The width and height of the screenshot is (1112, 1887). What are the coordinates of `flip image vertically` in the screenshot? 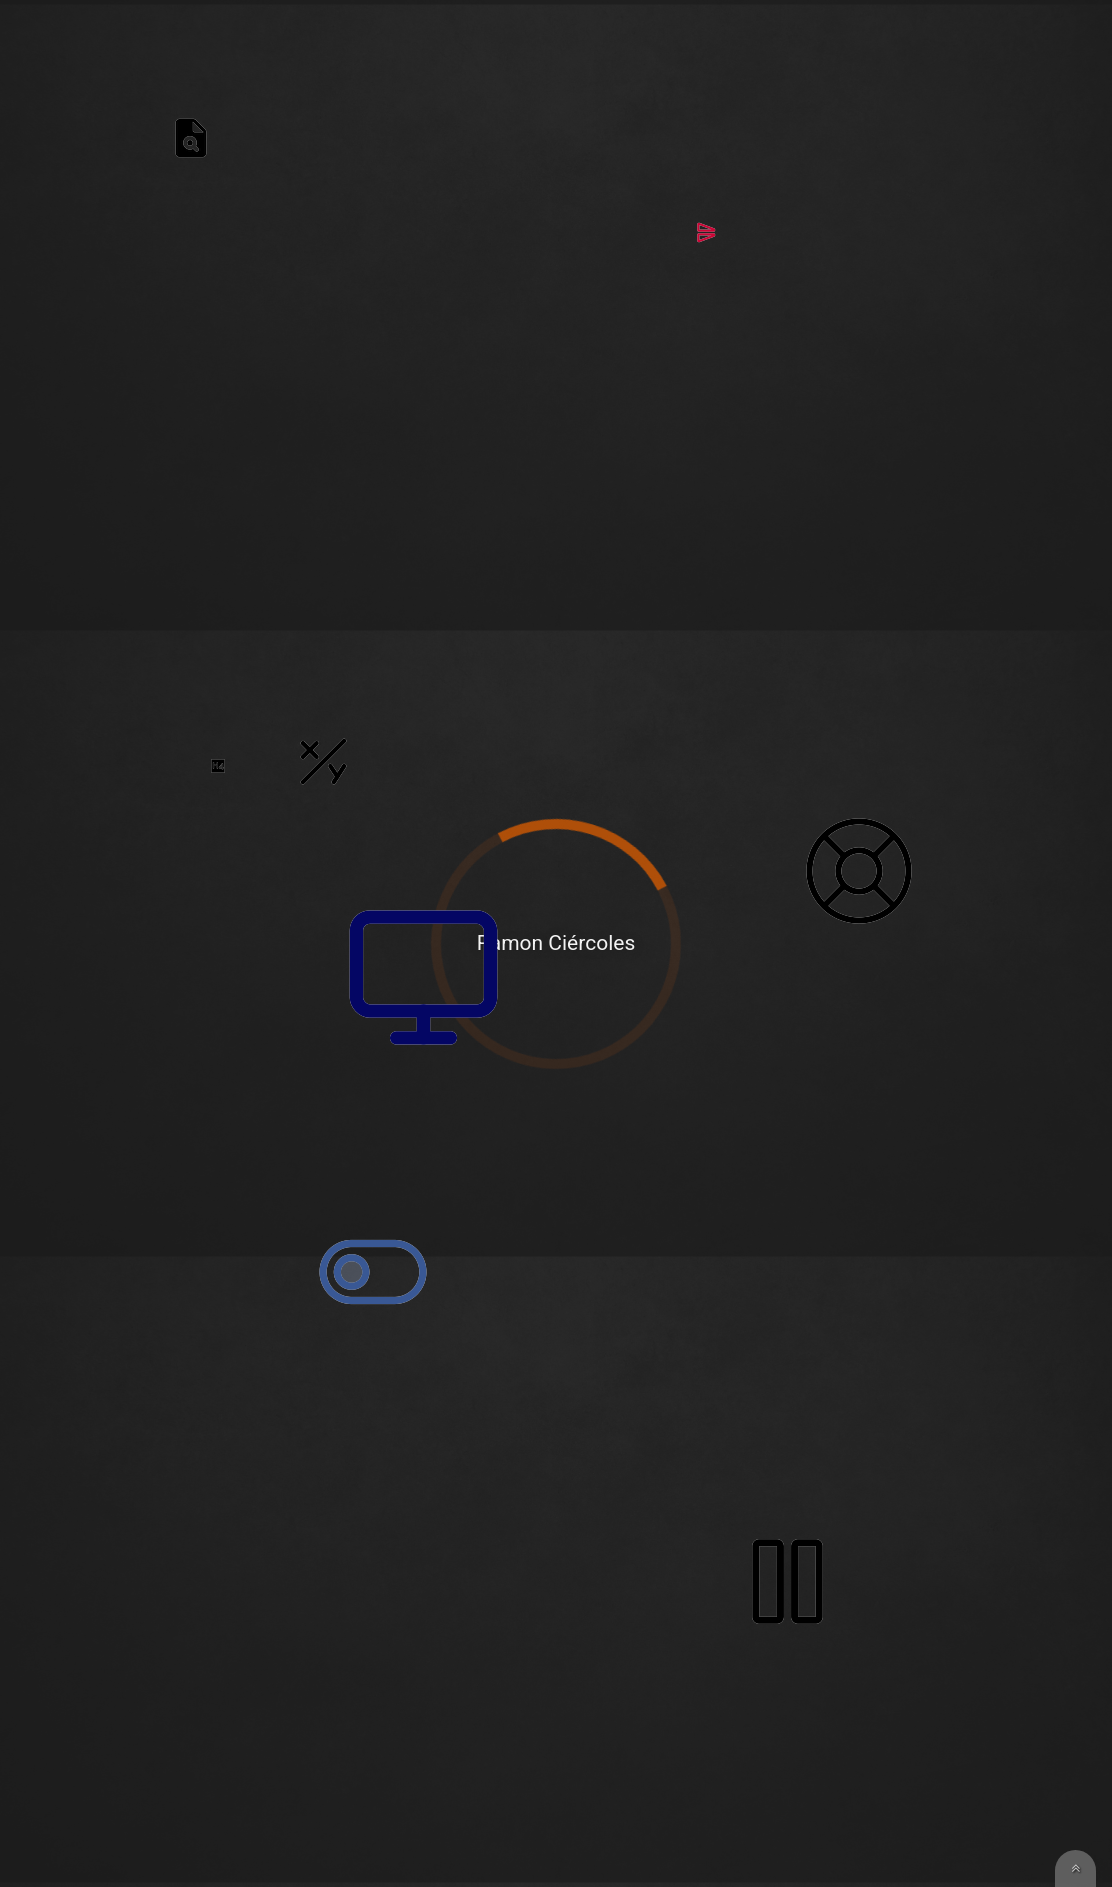 It's located at (705, 232).